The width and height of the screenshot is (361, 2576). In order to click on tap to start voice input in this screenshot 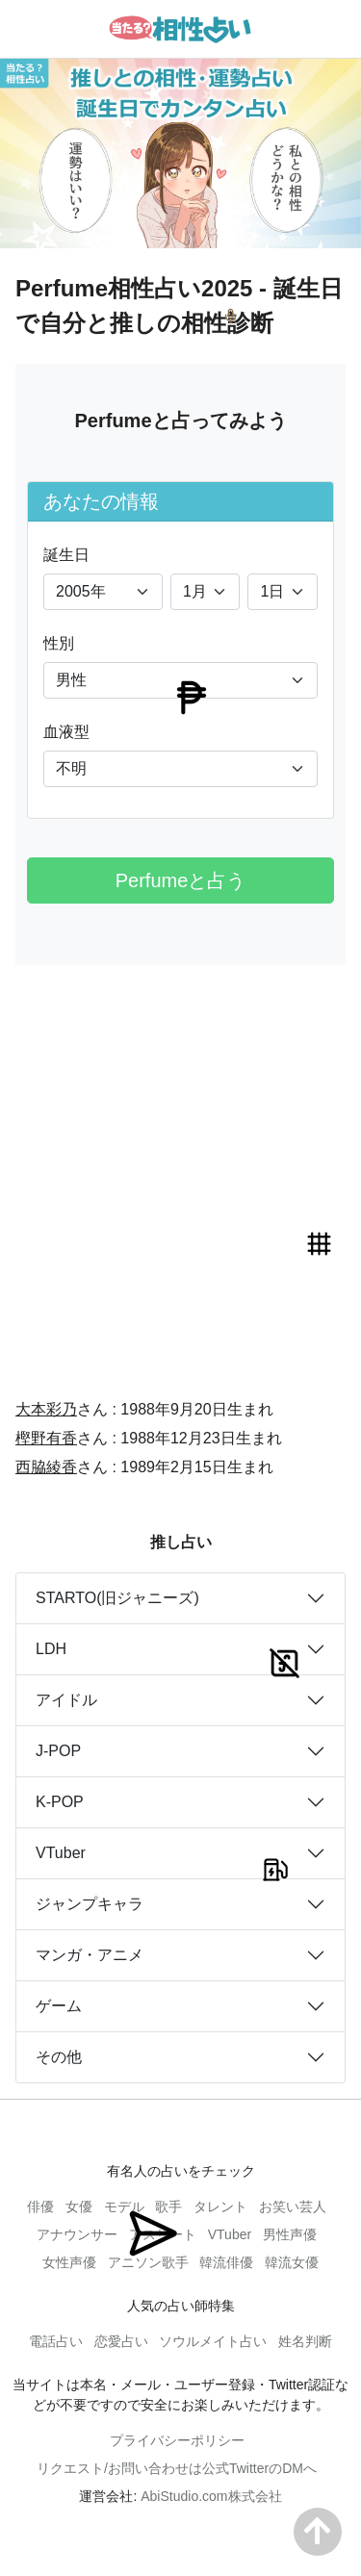, I will do `click(230, 316)`.